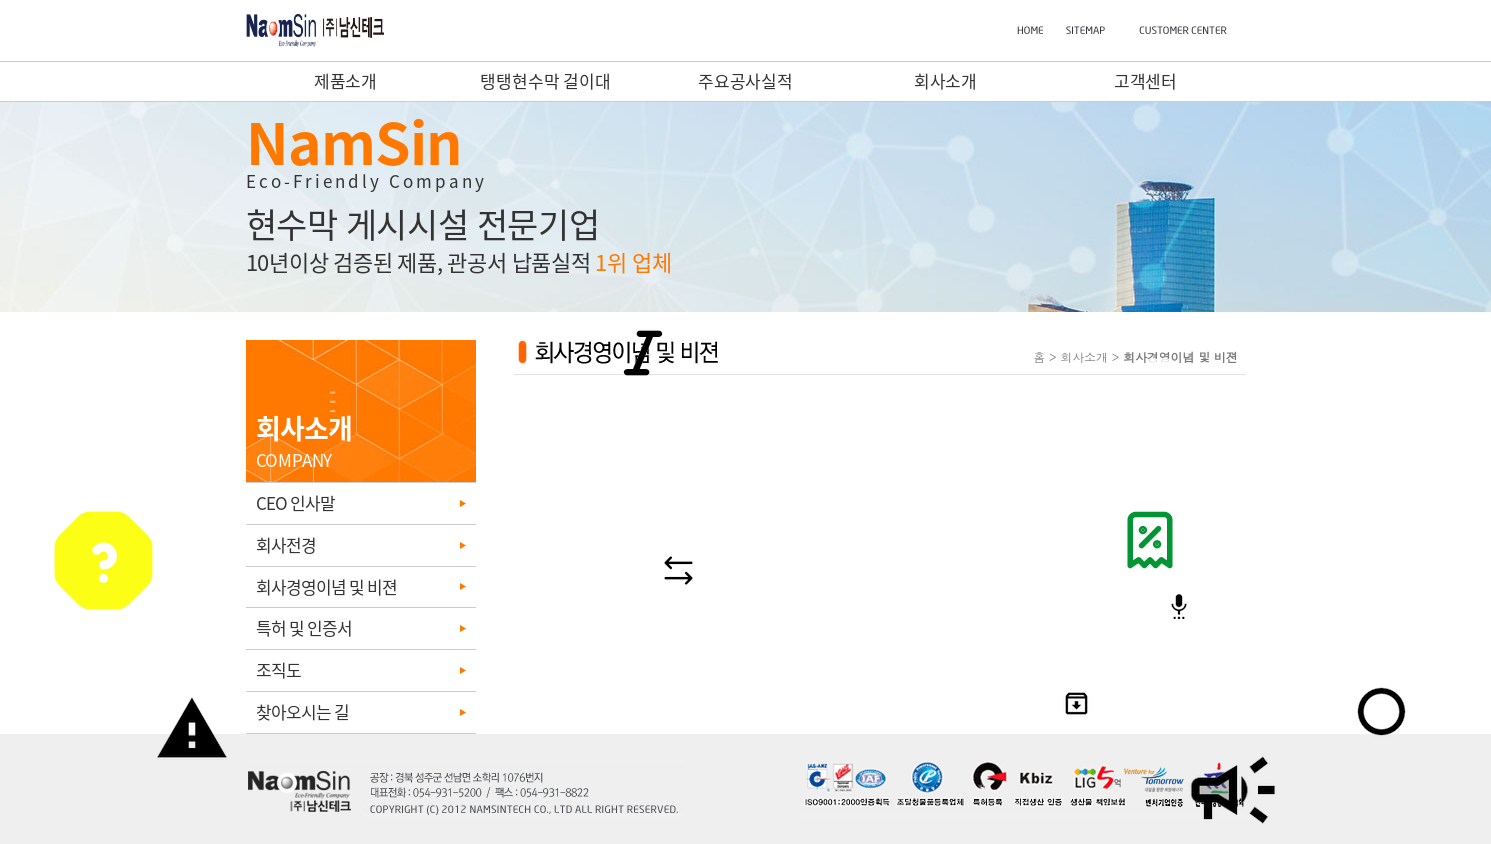 The width and height of the screenshot is (1491, 844). I want to click on make an announcement or broadcast, so click(1233, 790).